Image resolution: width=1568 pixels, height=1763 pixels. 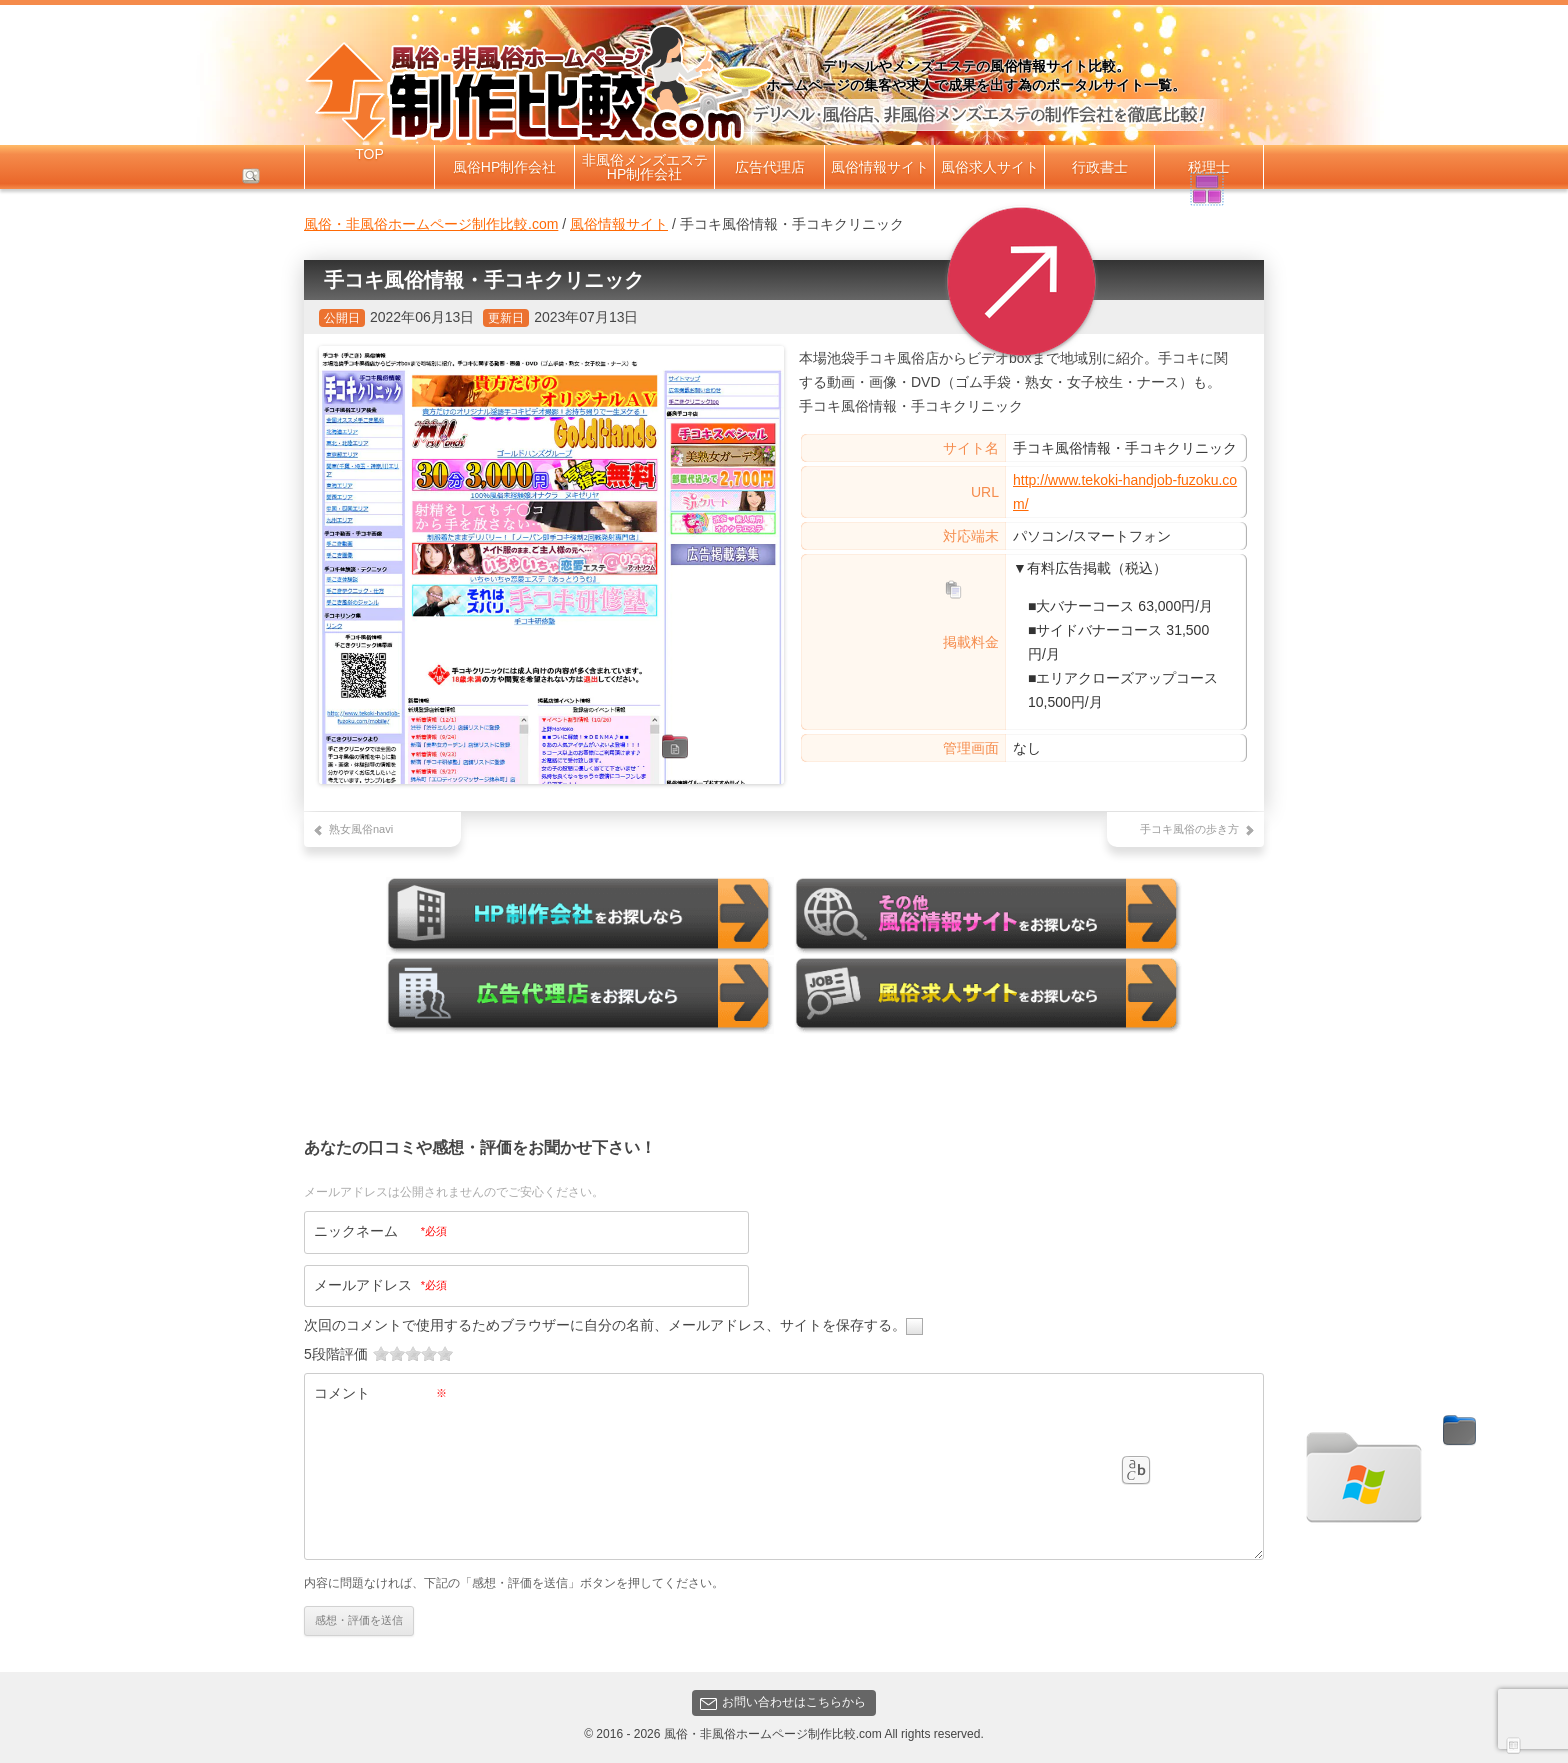 What do you see at coordinates (1363, 1480) in the screenshot?
I see `open windows 7 system files folder` at bounding box center [1363, 1480].